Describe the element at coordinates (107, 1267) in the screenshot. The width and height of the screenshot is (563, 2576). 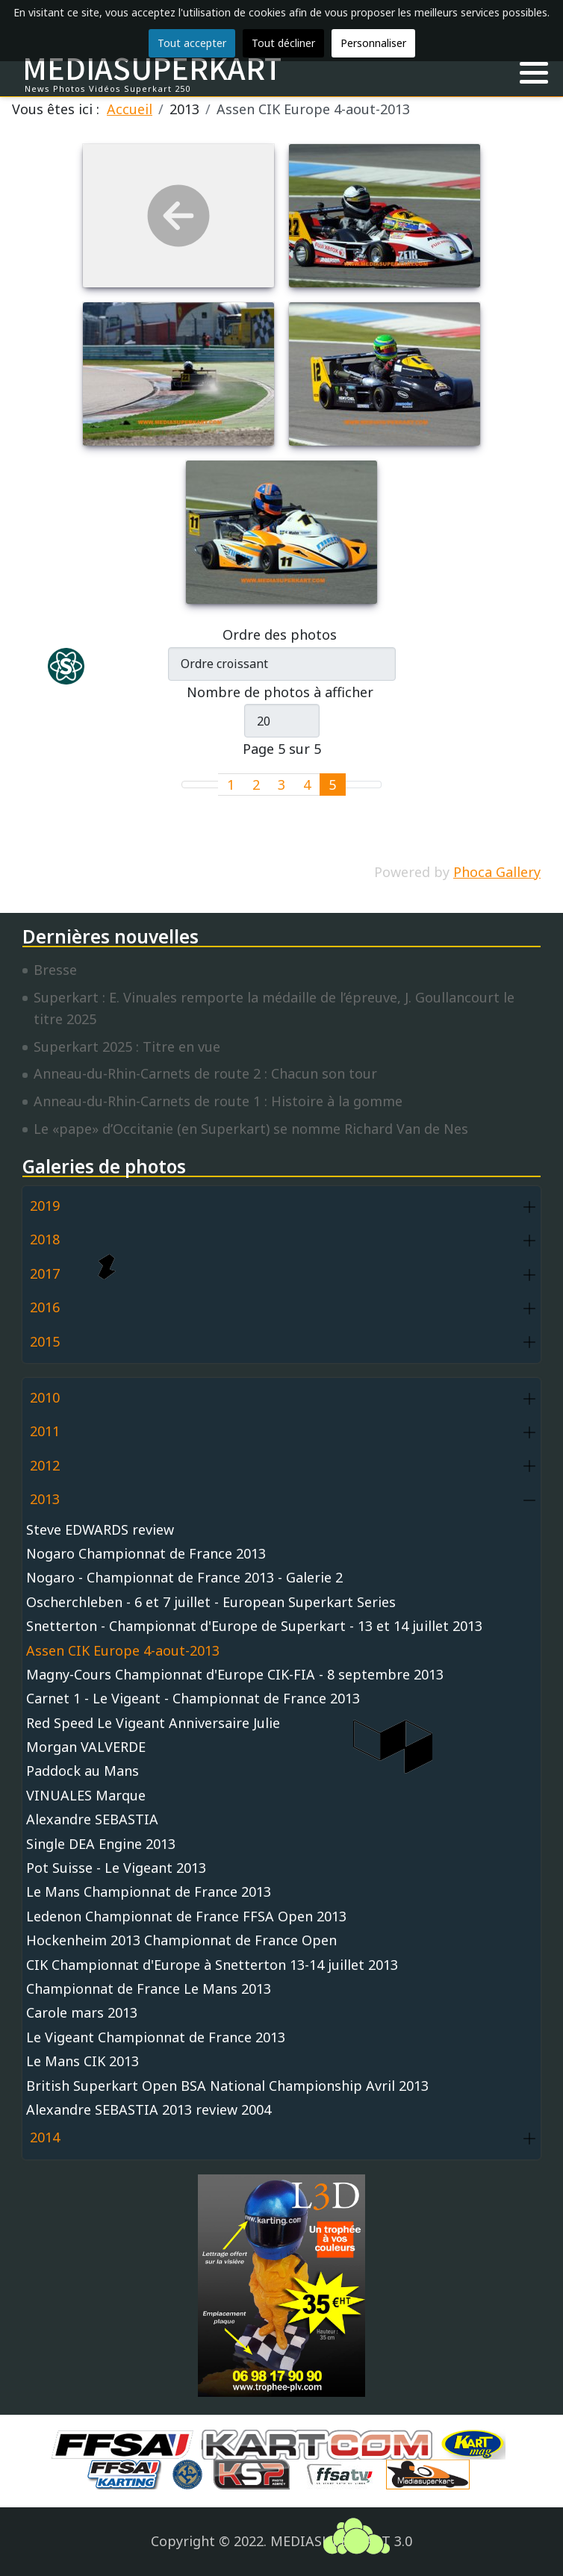
I see `open the Zilch app` at that location.